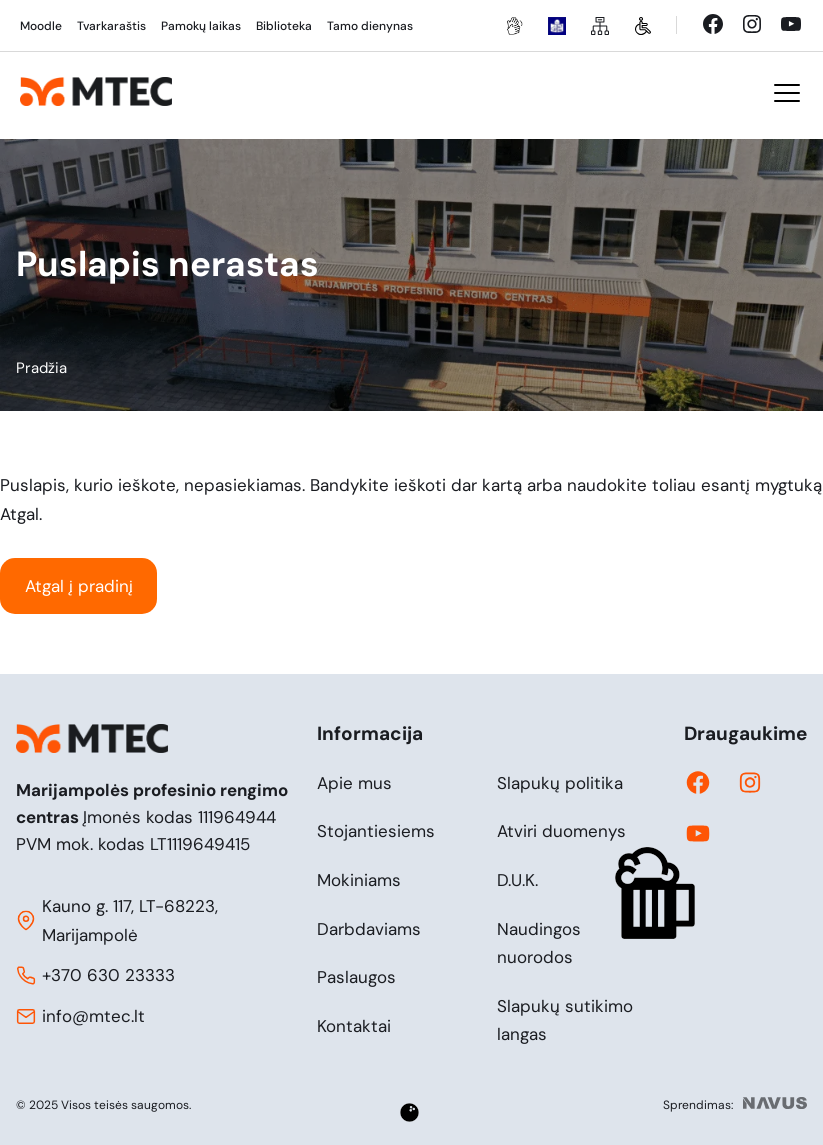  Describe the element at coordinates (655, 893) in the screenshot. I see `view nearby bars or pubs` at that location.